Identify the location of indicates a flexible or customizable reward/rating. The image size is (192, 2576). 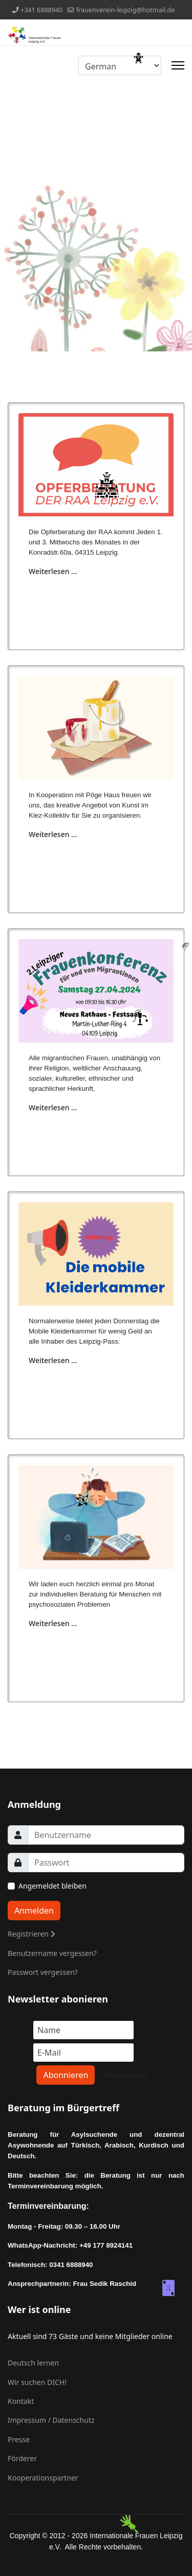
(81, 1500).